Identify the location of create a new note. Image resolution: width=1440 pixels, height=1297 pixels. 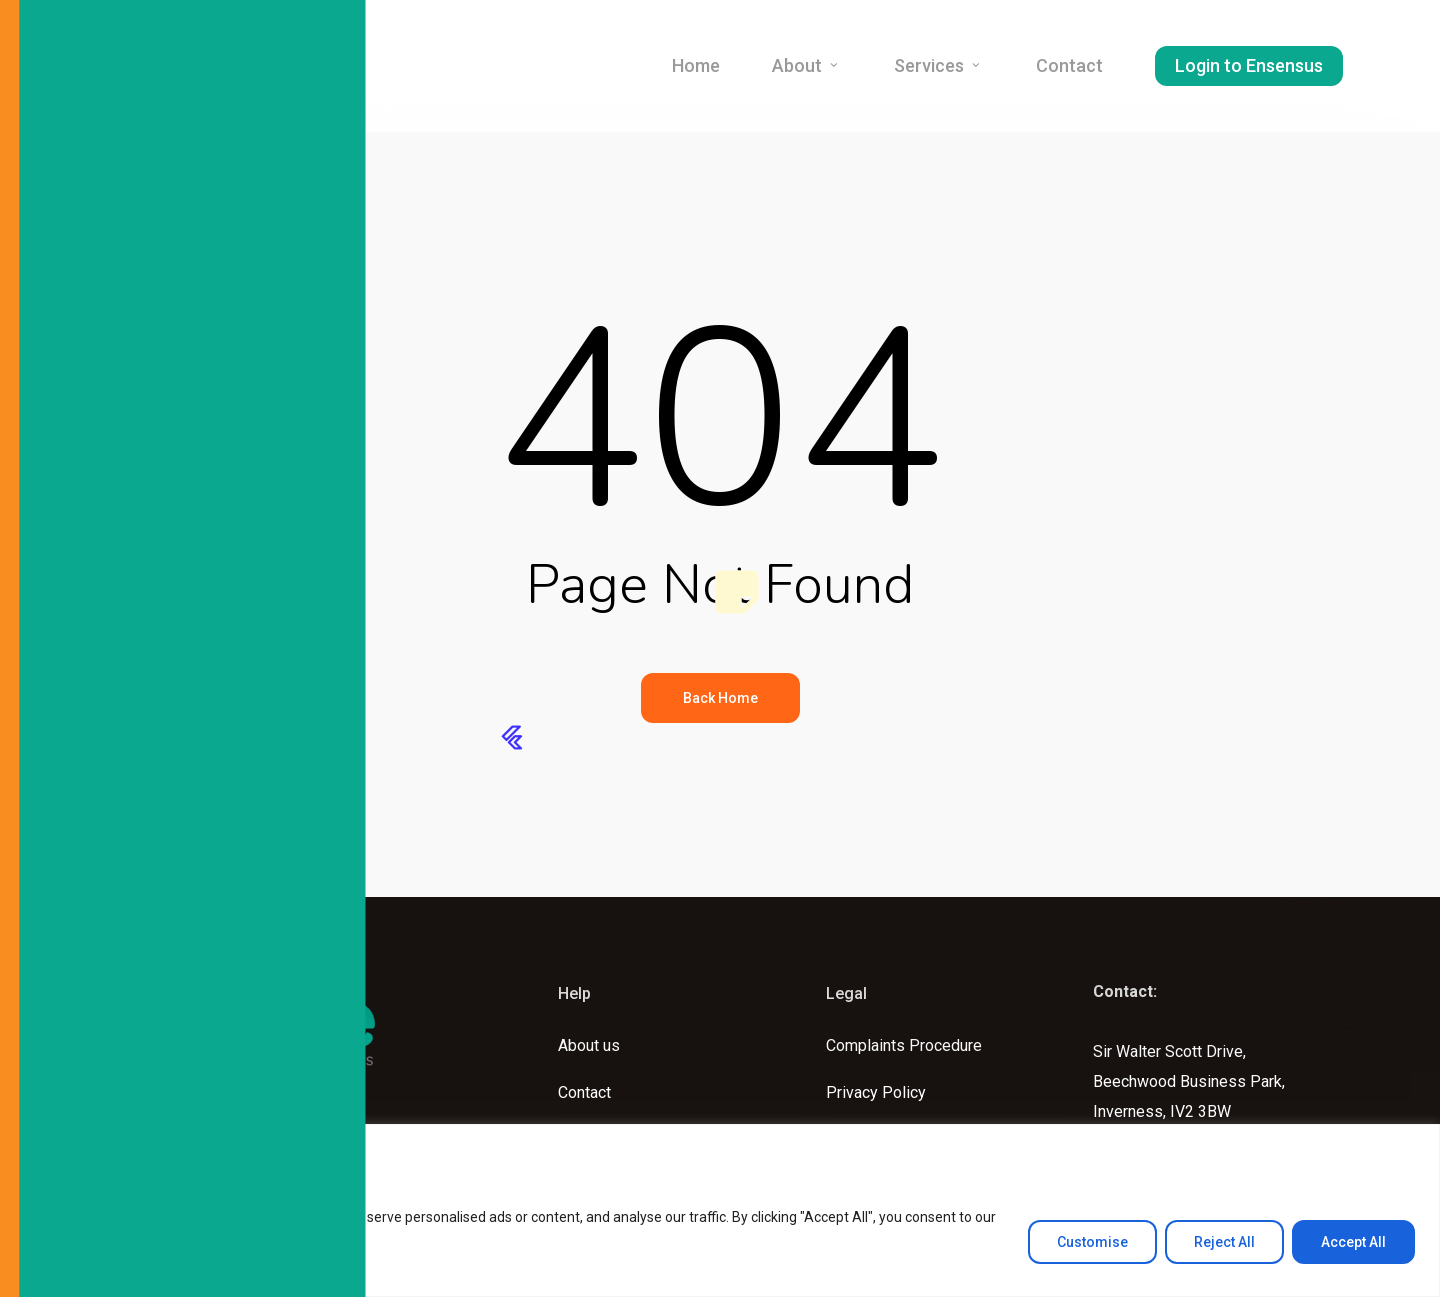
(737, 592).